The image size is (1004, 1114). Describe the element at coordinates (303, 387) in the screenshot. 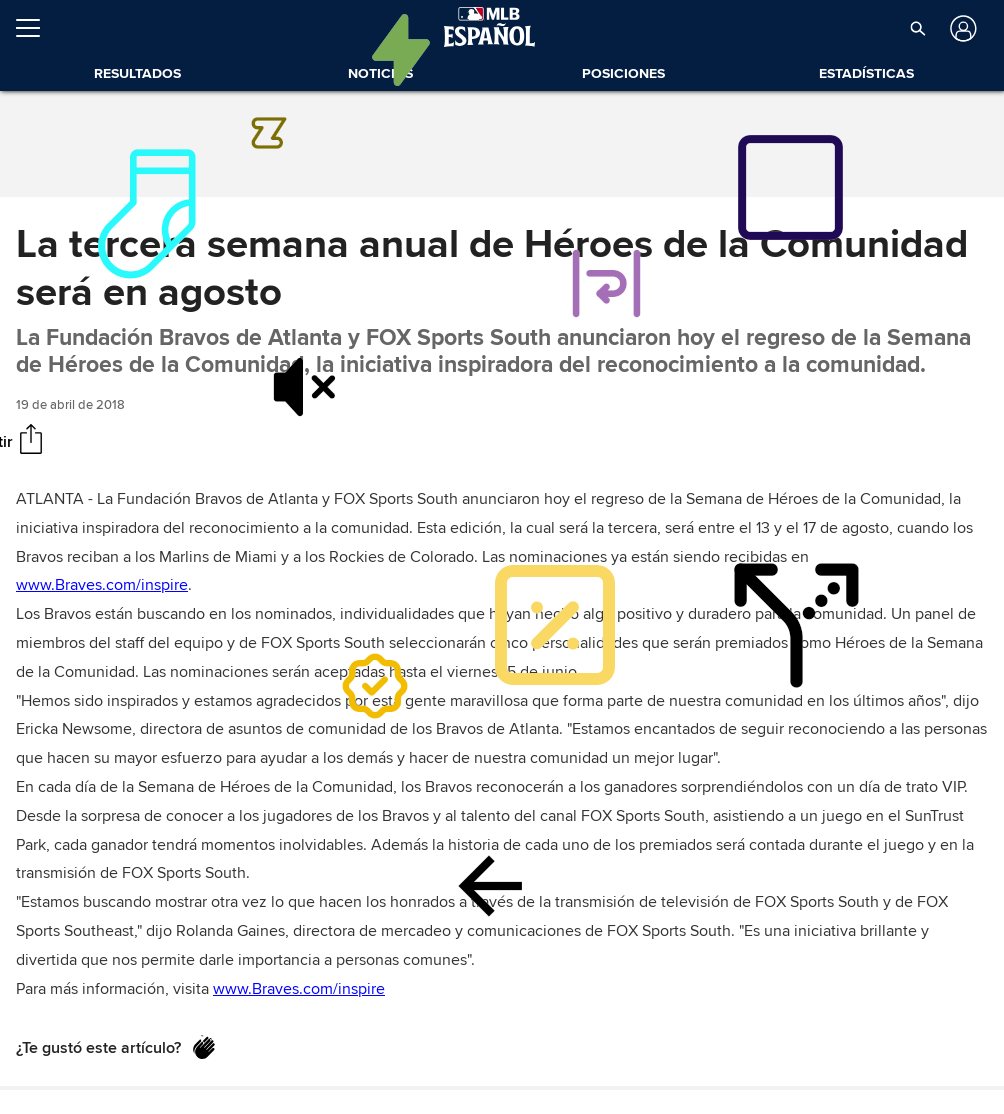

I see `mute audio or sound output` at that location.